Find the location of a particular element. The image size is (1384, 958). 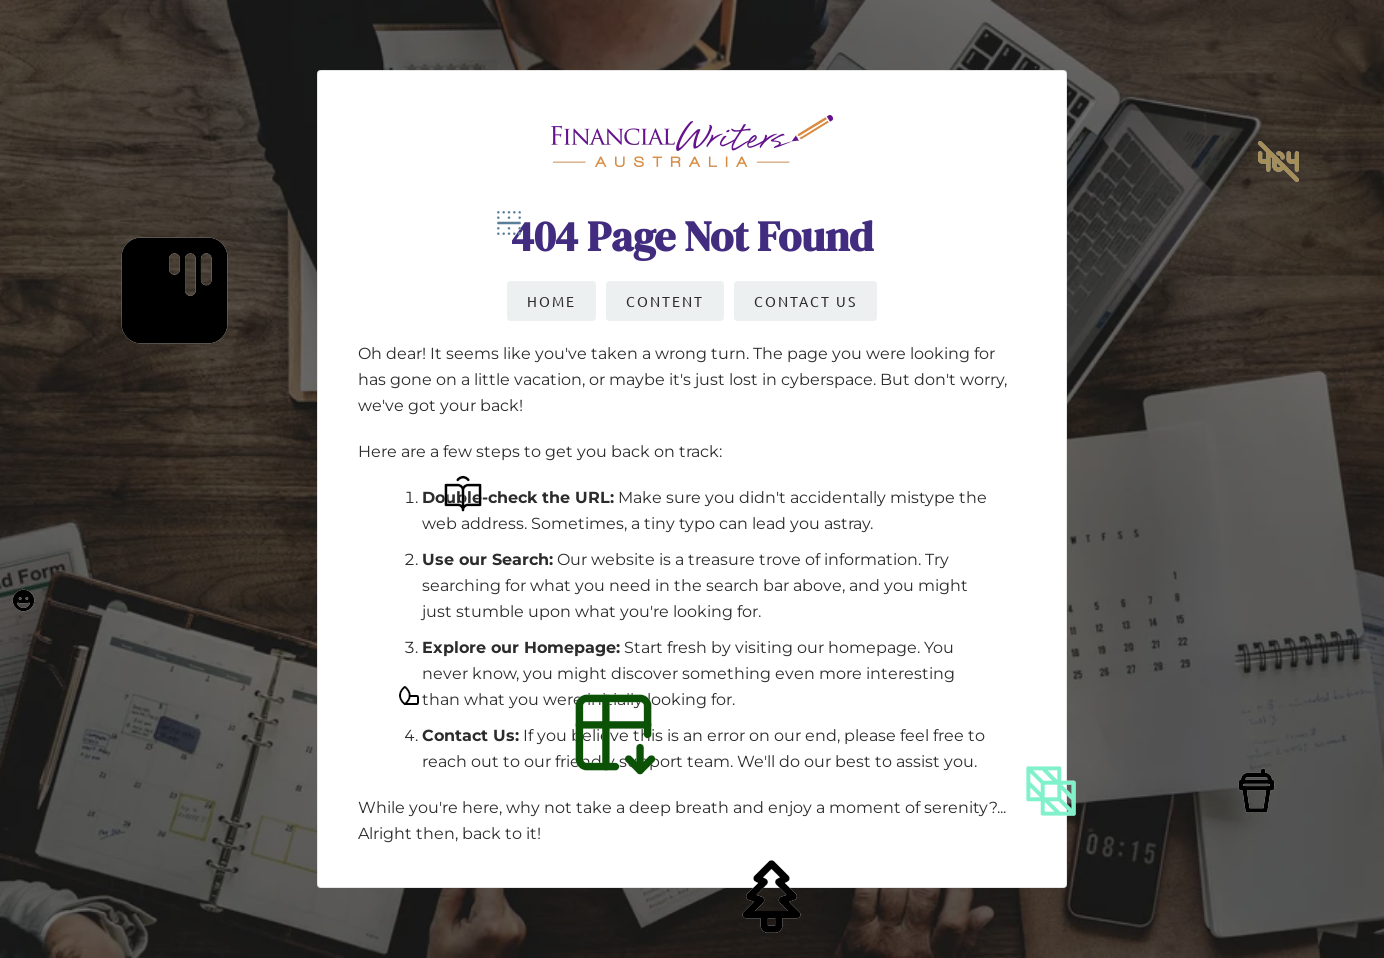

open snapseed photo editor is located at coordinates (409, 696).